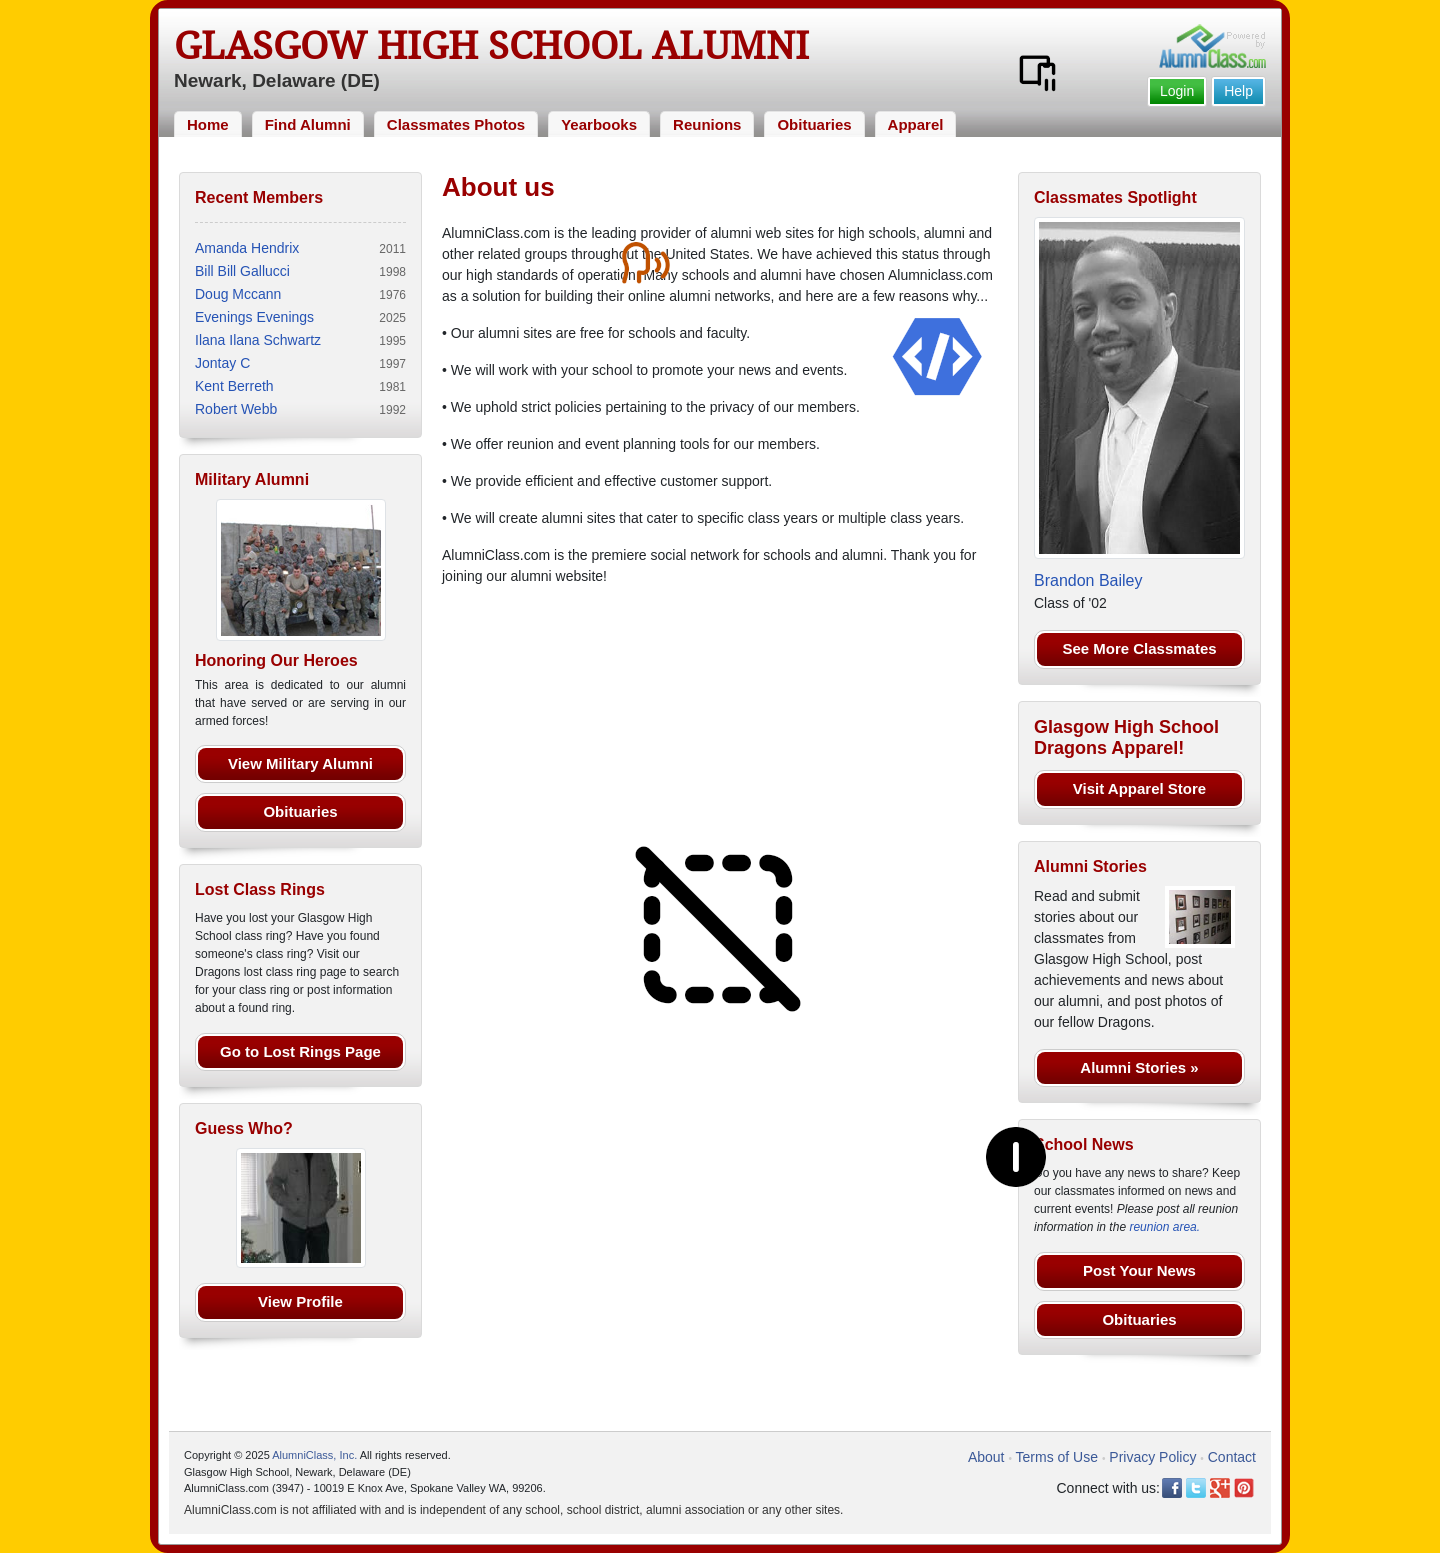  Describe the element at coordinates (1037, 71) in the screenshot. I see `pause syncing across devices` at that location.